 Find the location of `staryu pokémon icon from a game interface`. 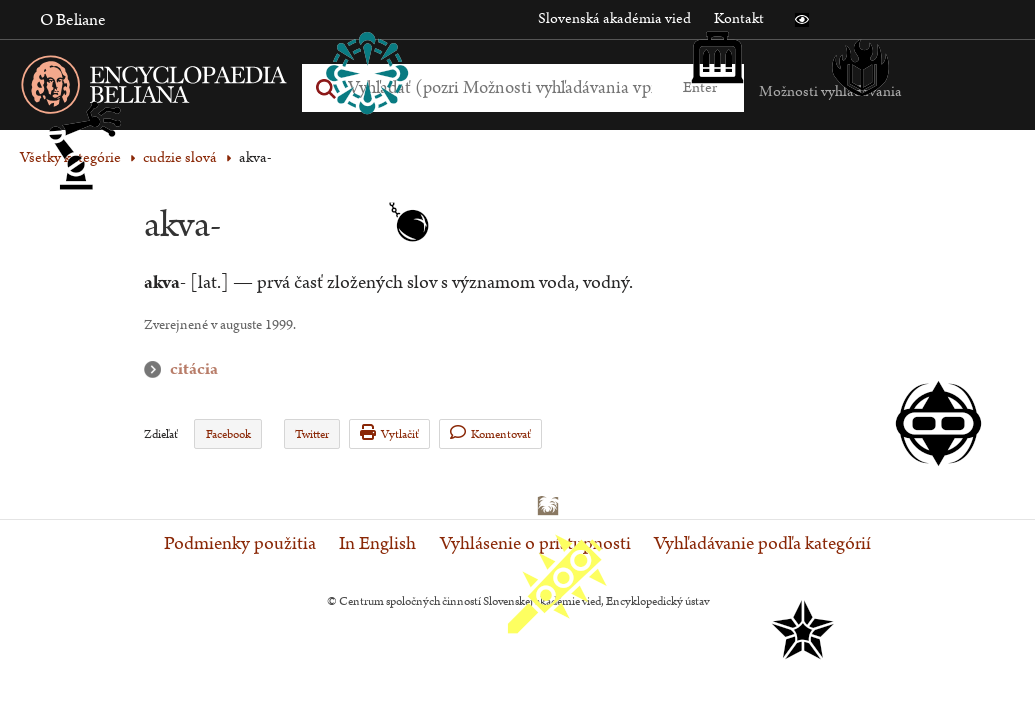

staryu pokémon icon from a game interface is located at coordinates (803, 630).